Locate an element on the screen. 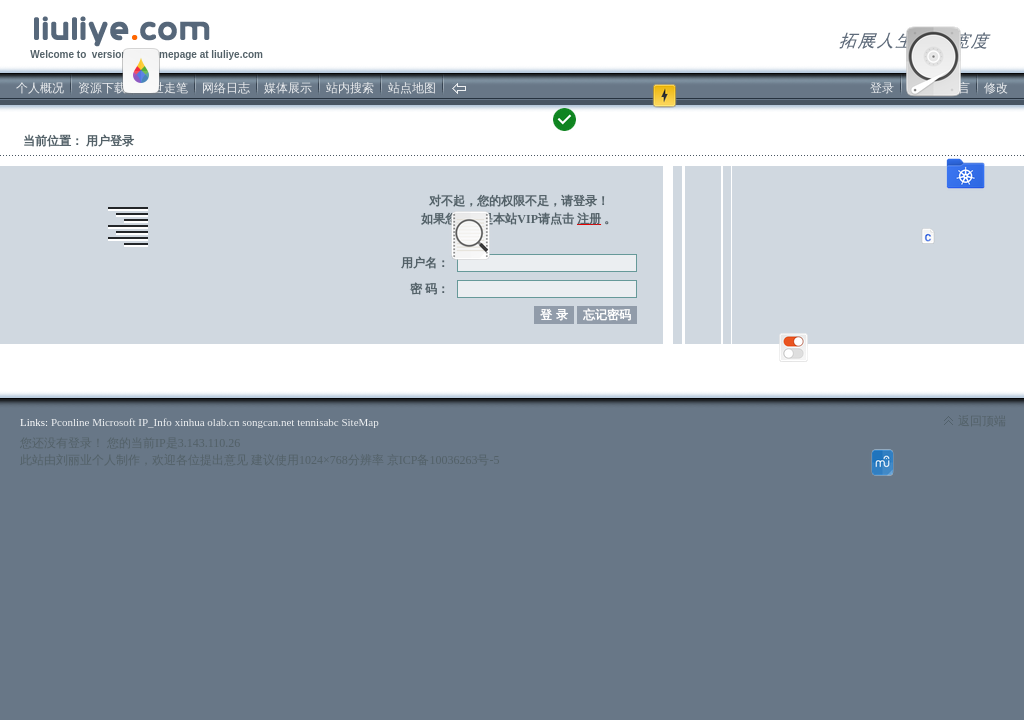  open the log viewer application is located at coordinates (470, 235).